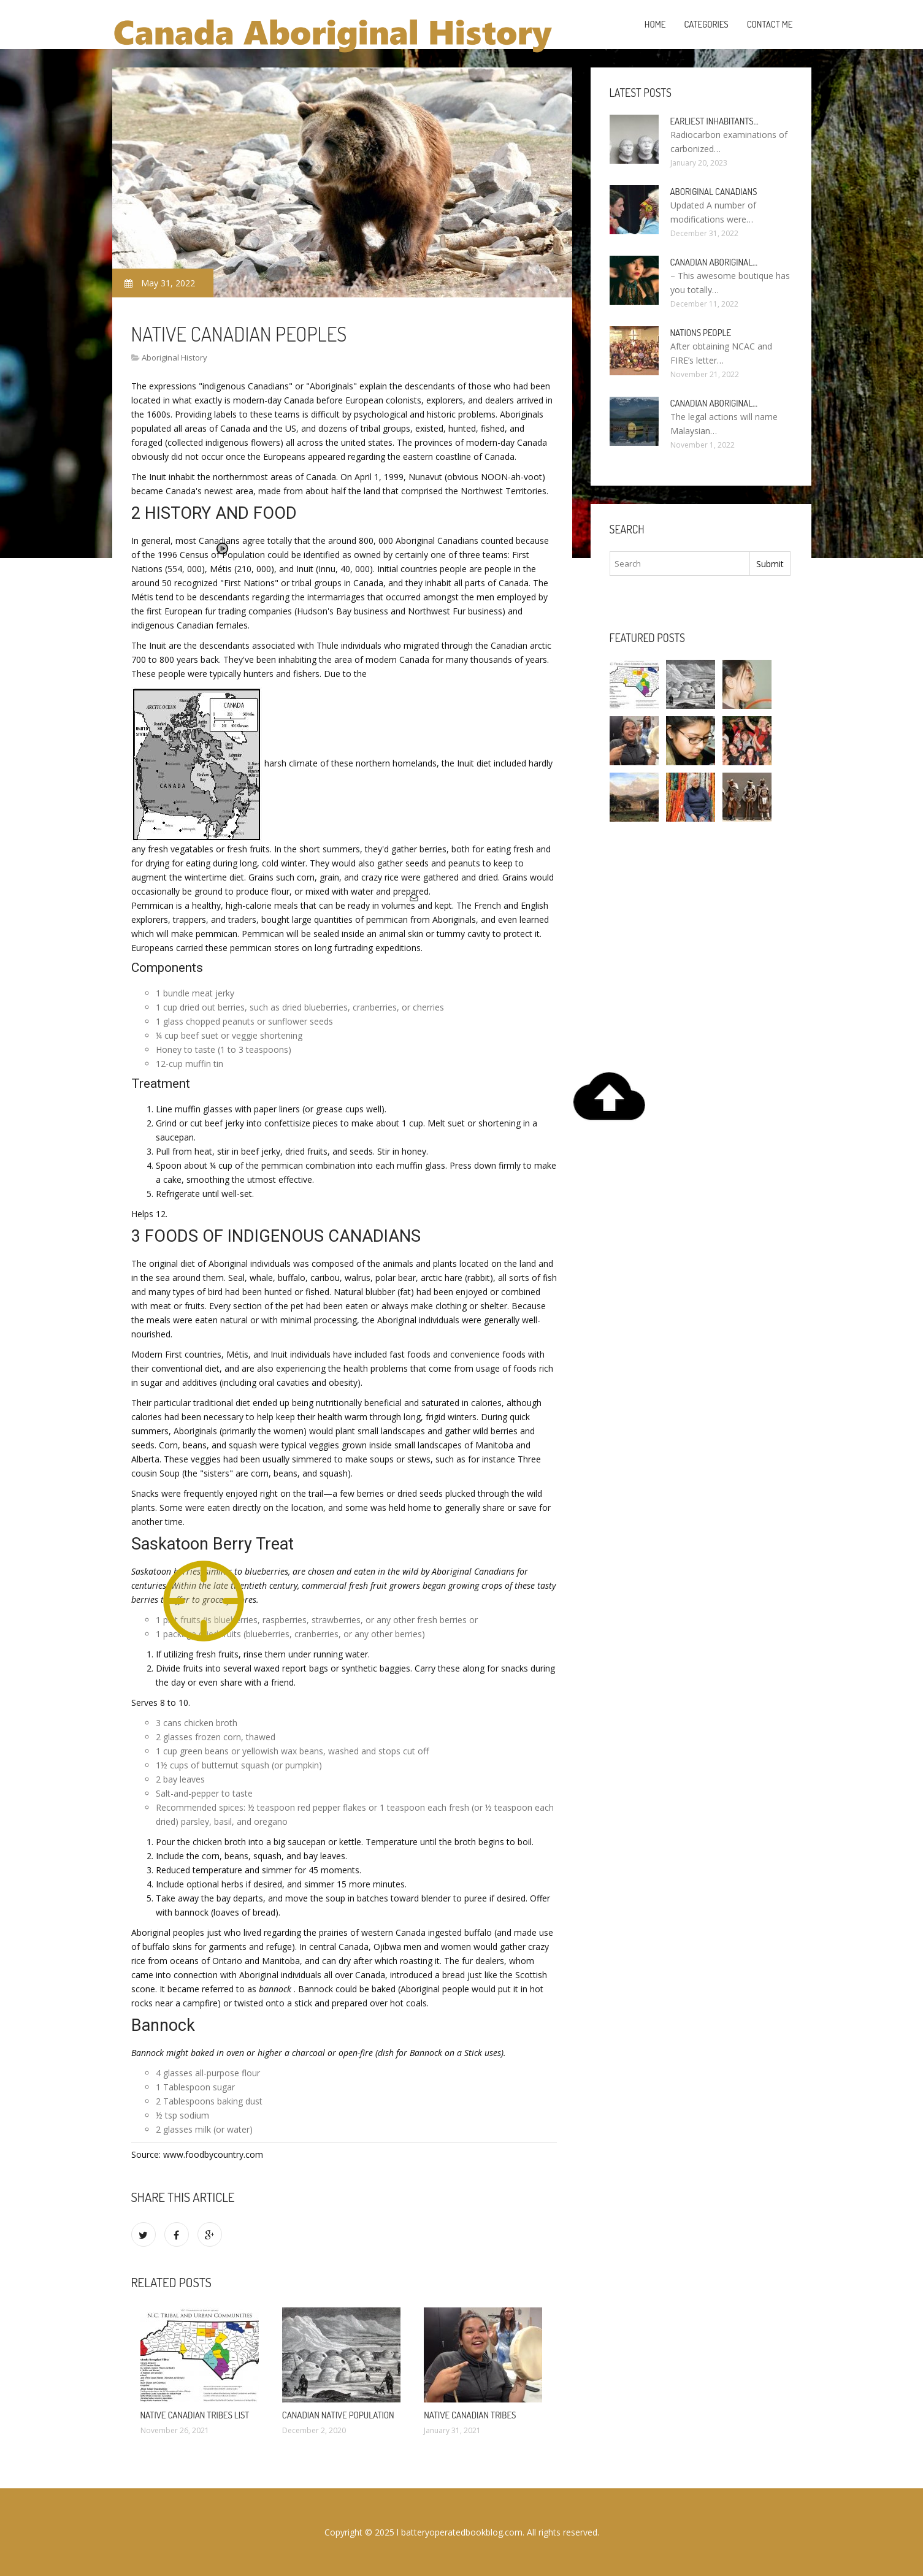 This screenshot has width=923, height=2576. I want to click on play from the beginning, so click(222, 548).